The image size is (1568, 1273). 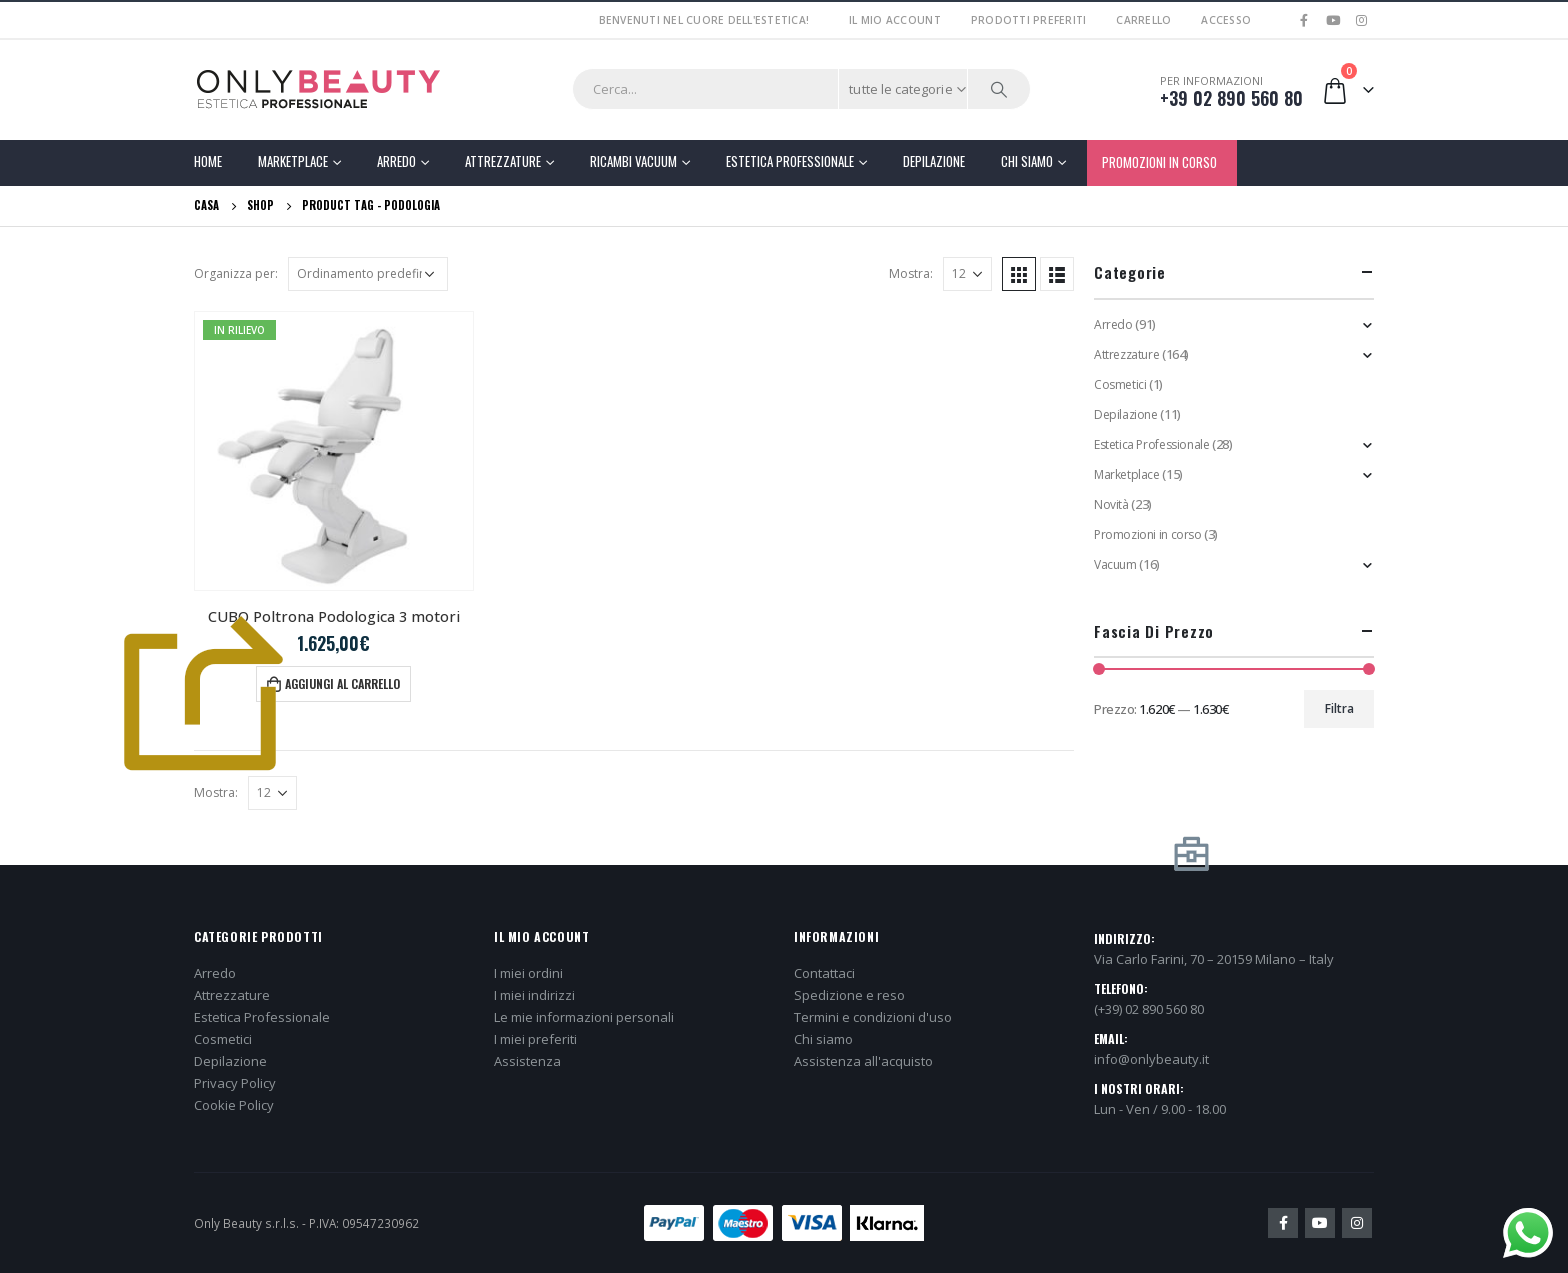 What do you see at coordinates (200, 702) in the screenshot?
I see `share content to another app or platform` at bounding box center [200, 702].